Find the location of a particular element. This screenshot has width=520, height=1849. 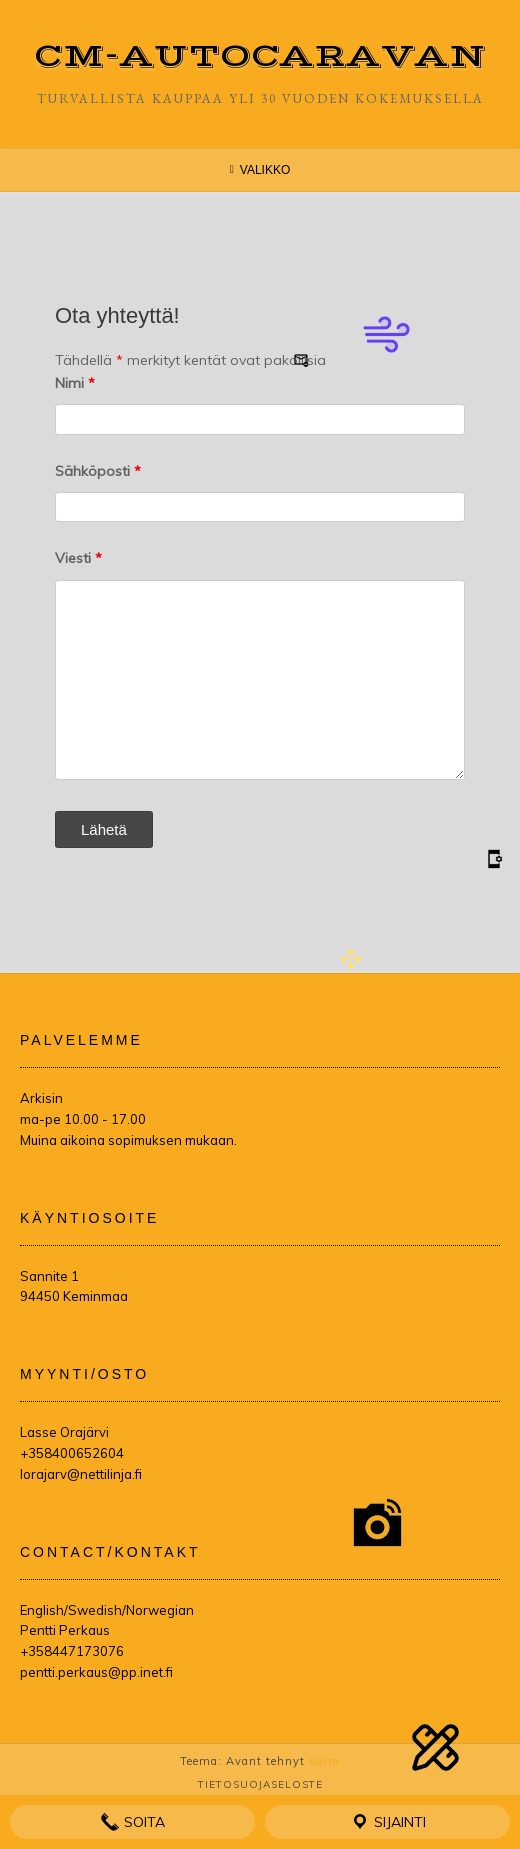

move or reposition an element is located at coordinates (351, 959).